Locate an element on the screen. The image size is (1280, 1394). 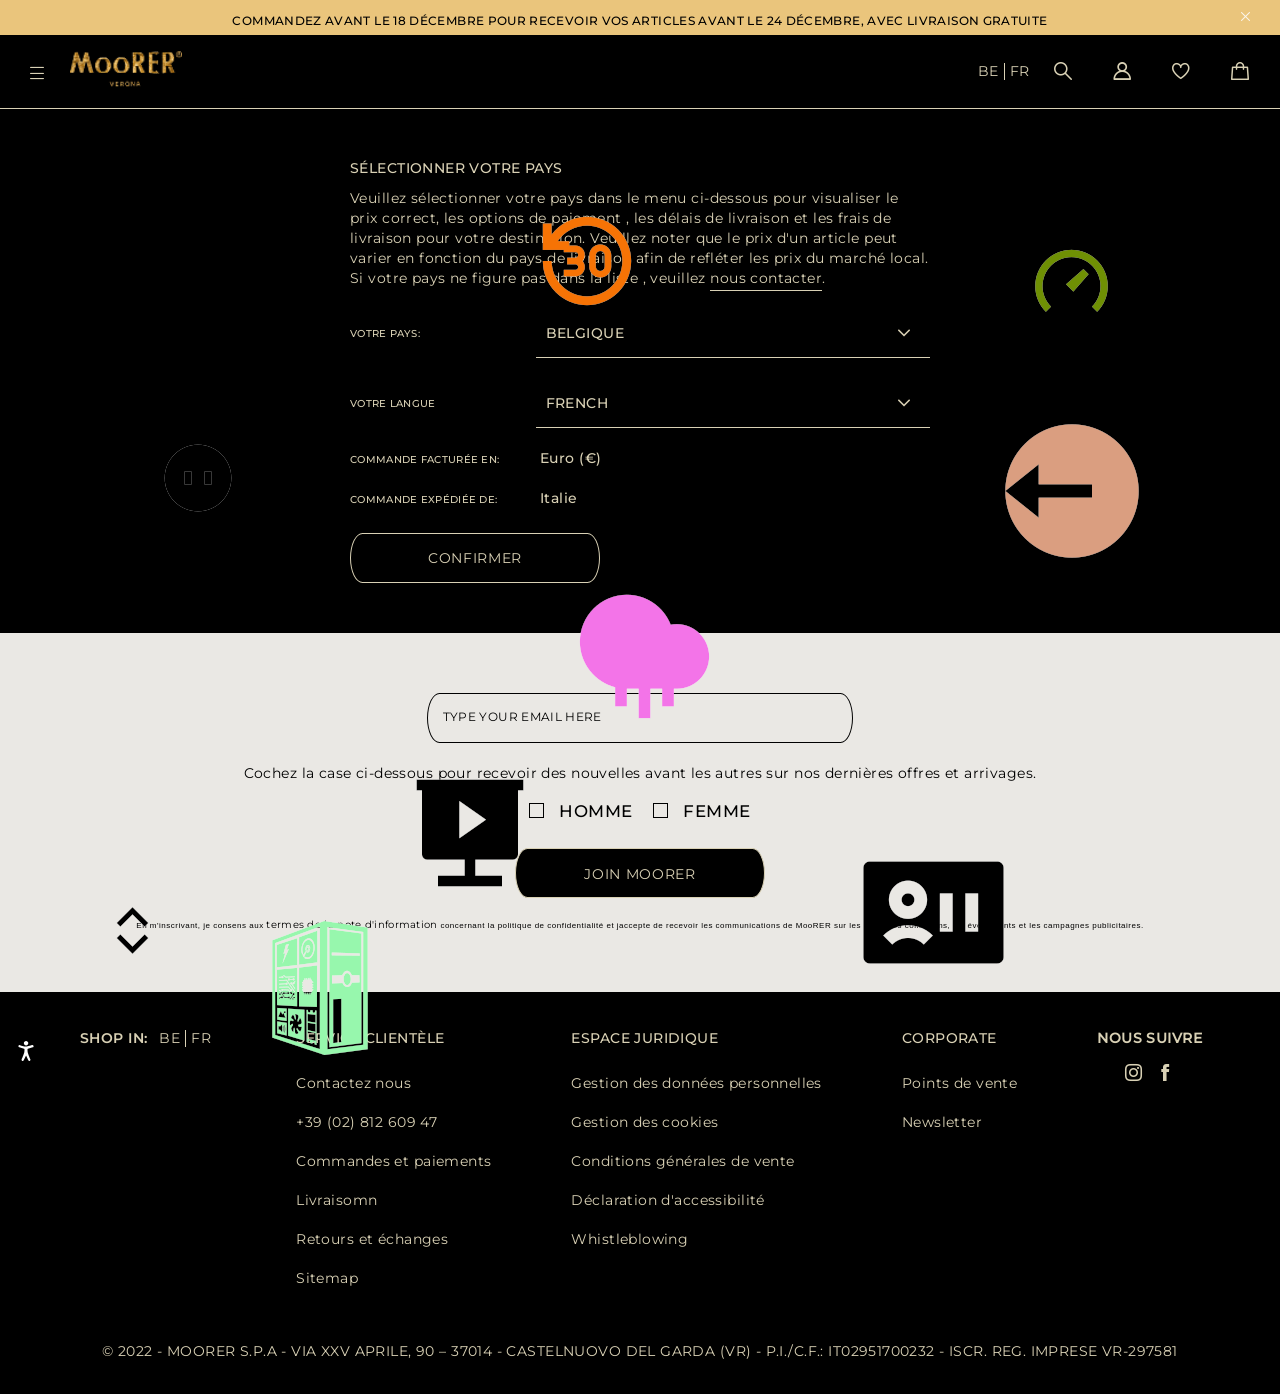
expand or collapse content vertically is located at coordinates (132, 930).